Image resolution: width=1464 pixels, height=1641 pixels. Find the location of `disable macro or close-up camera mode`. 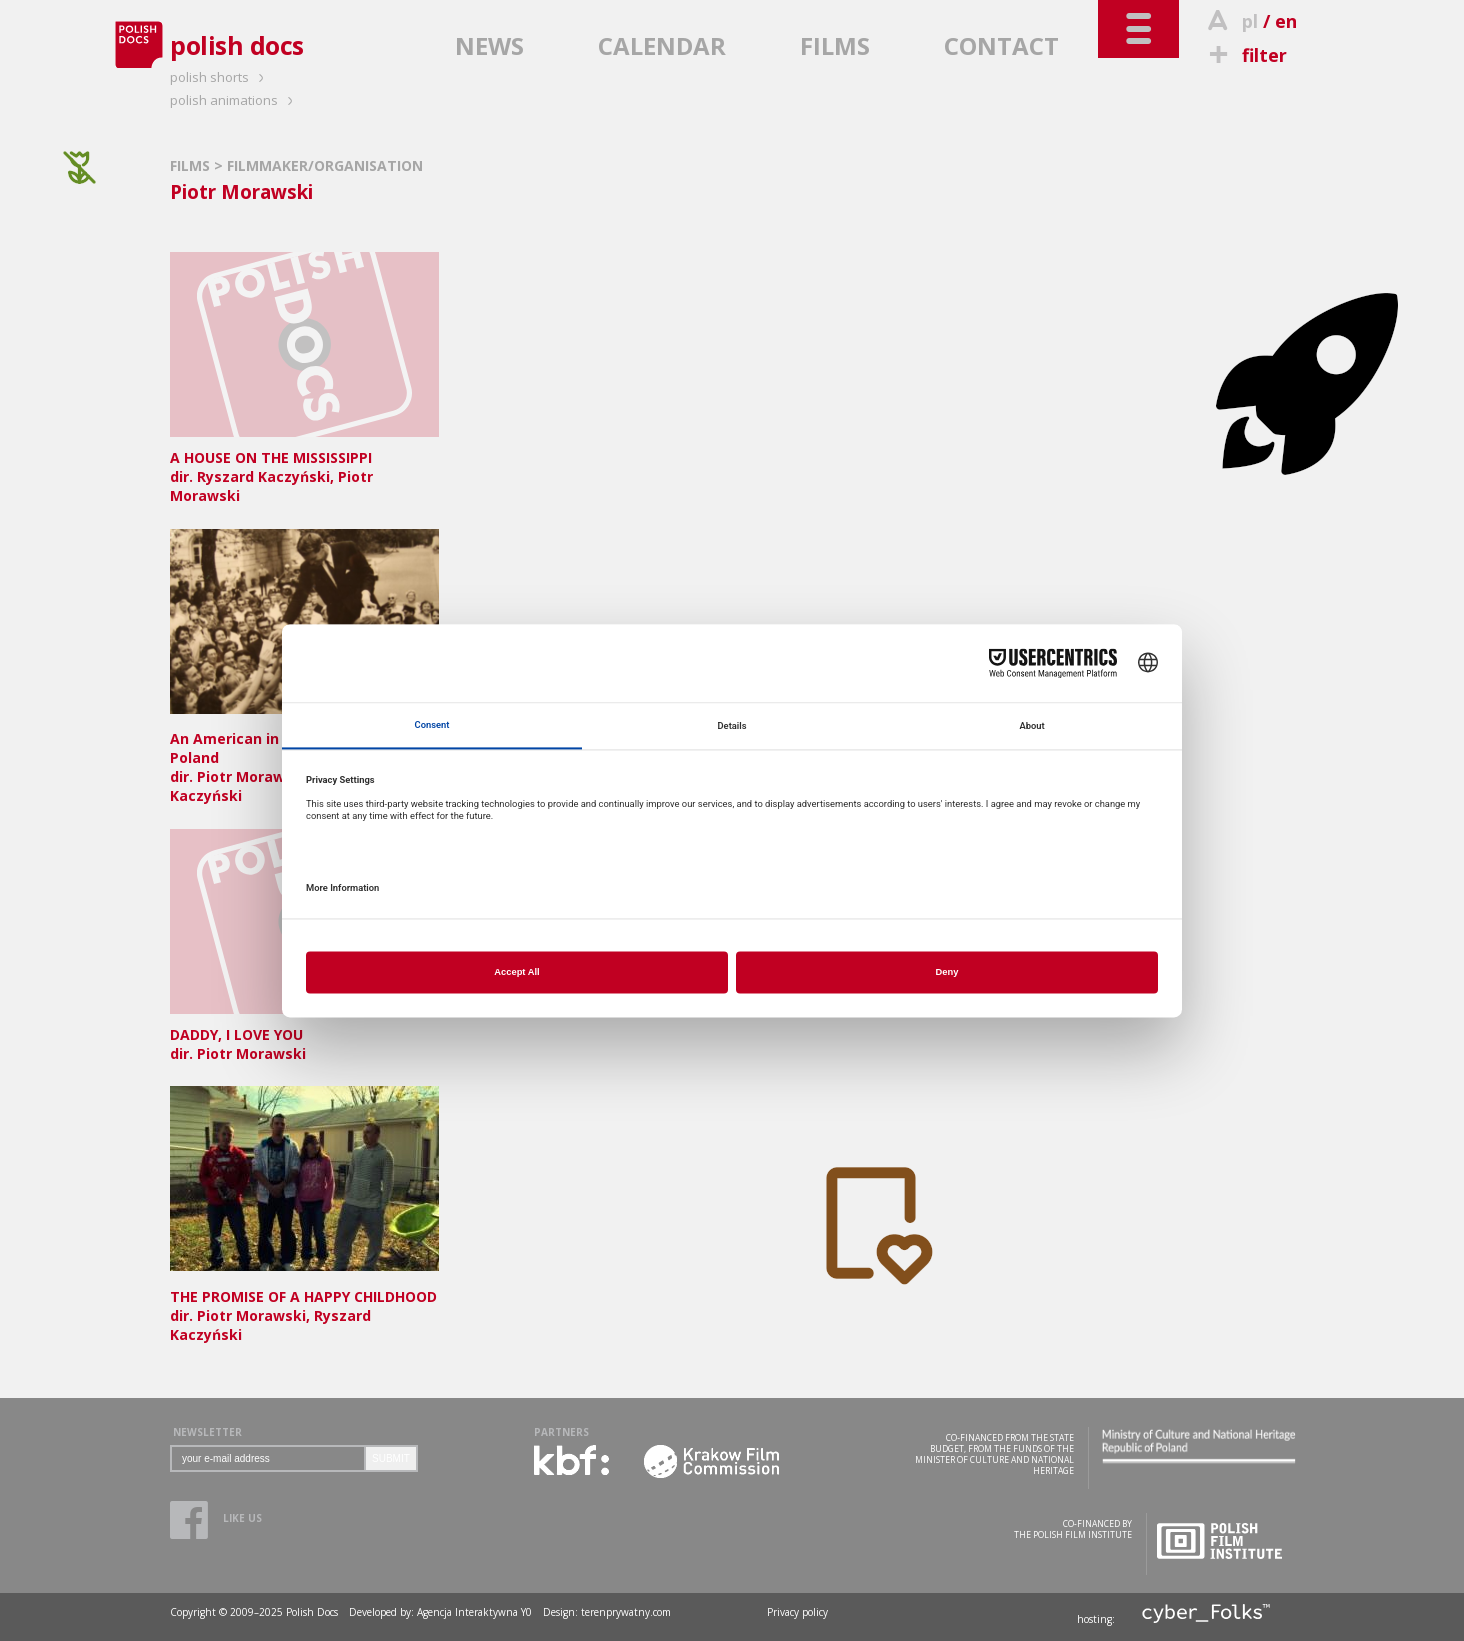

disable macro or close-up camera mode is located at coordinates (79, 167).